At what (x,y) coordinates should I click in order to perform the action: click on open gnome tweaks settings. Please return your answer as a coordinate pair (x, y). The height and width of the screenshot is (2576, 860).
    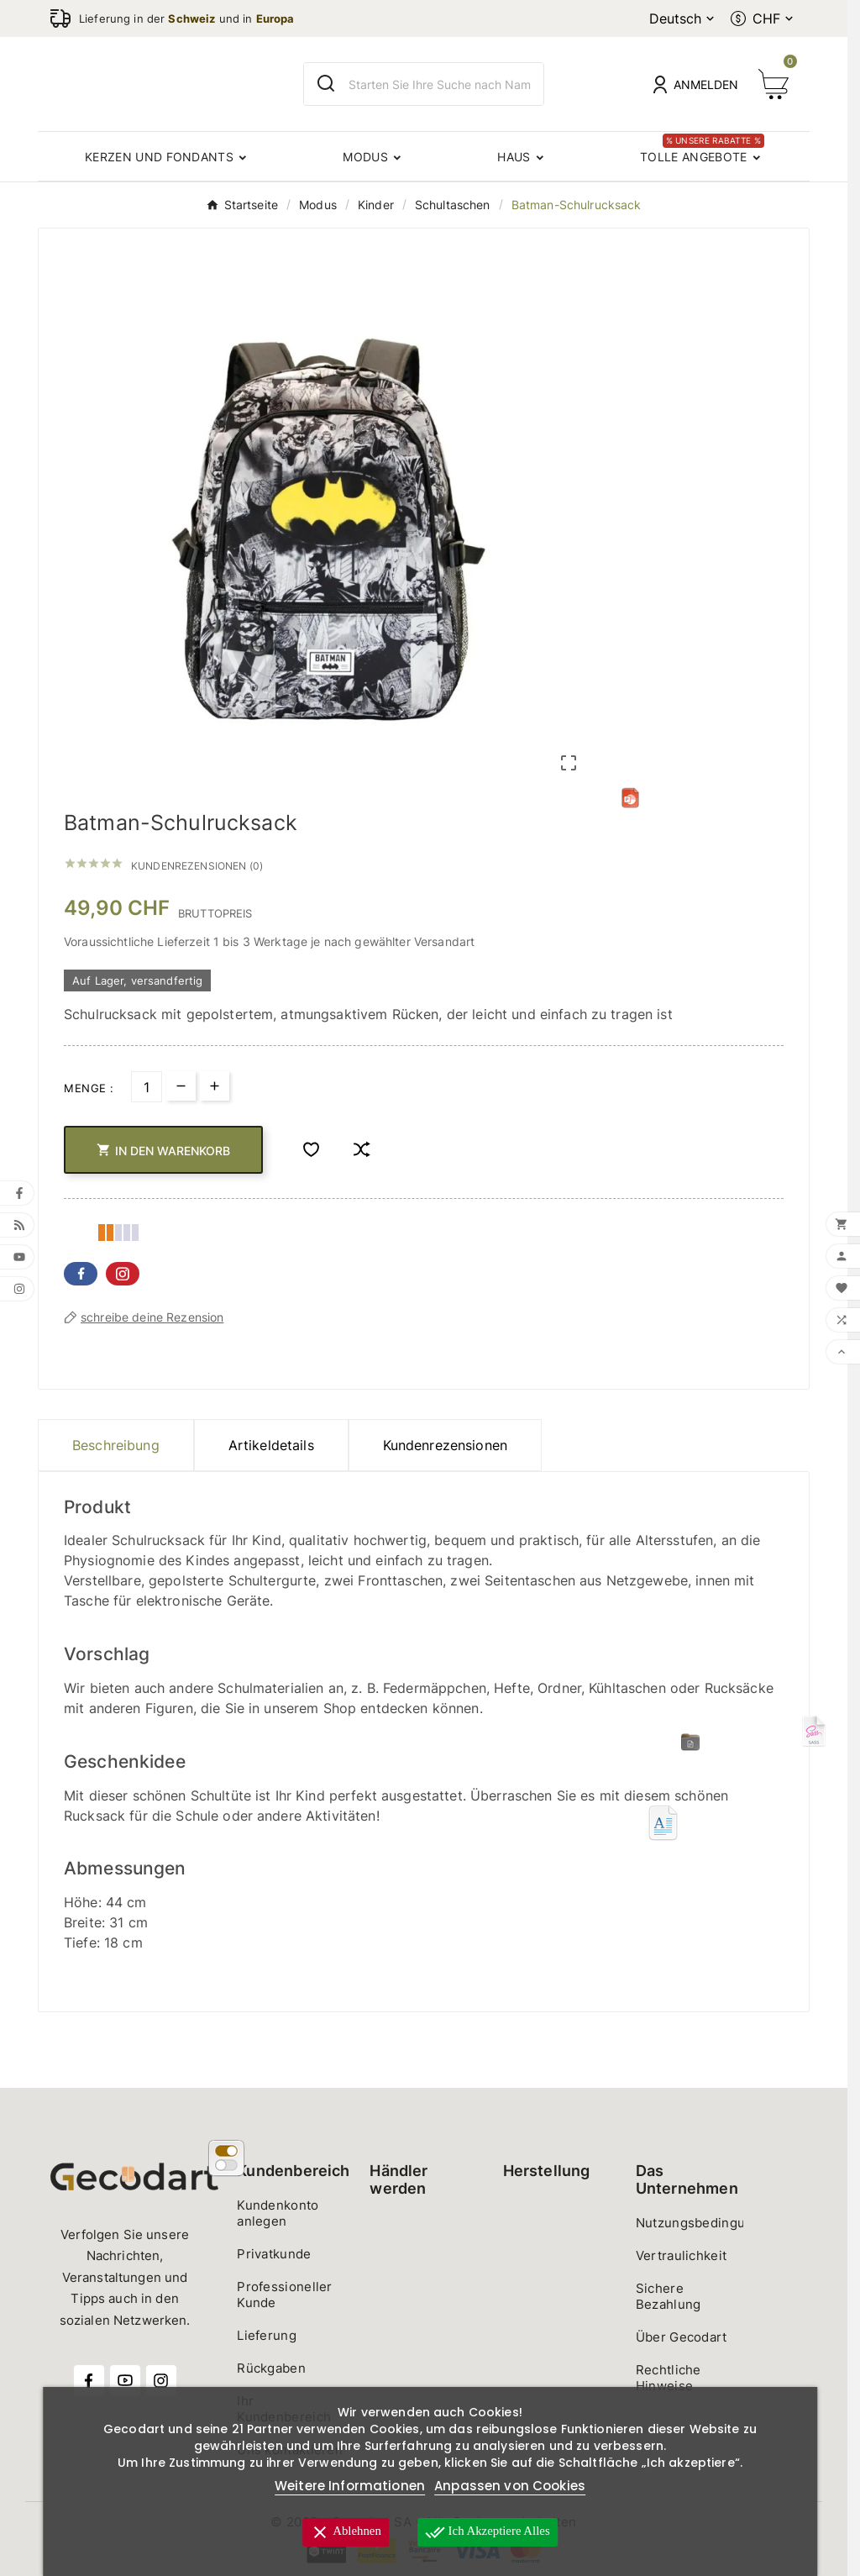
    Looking at the image, I should click on (226, 2158).